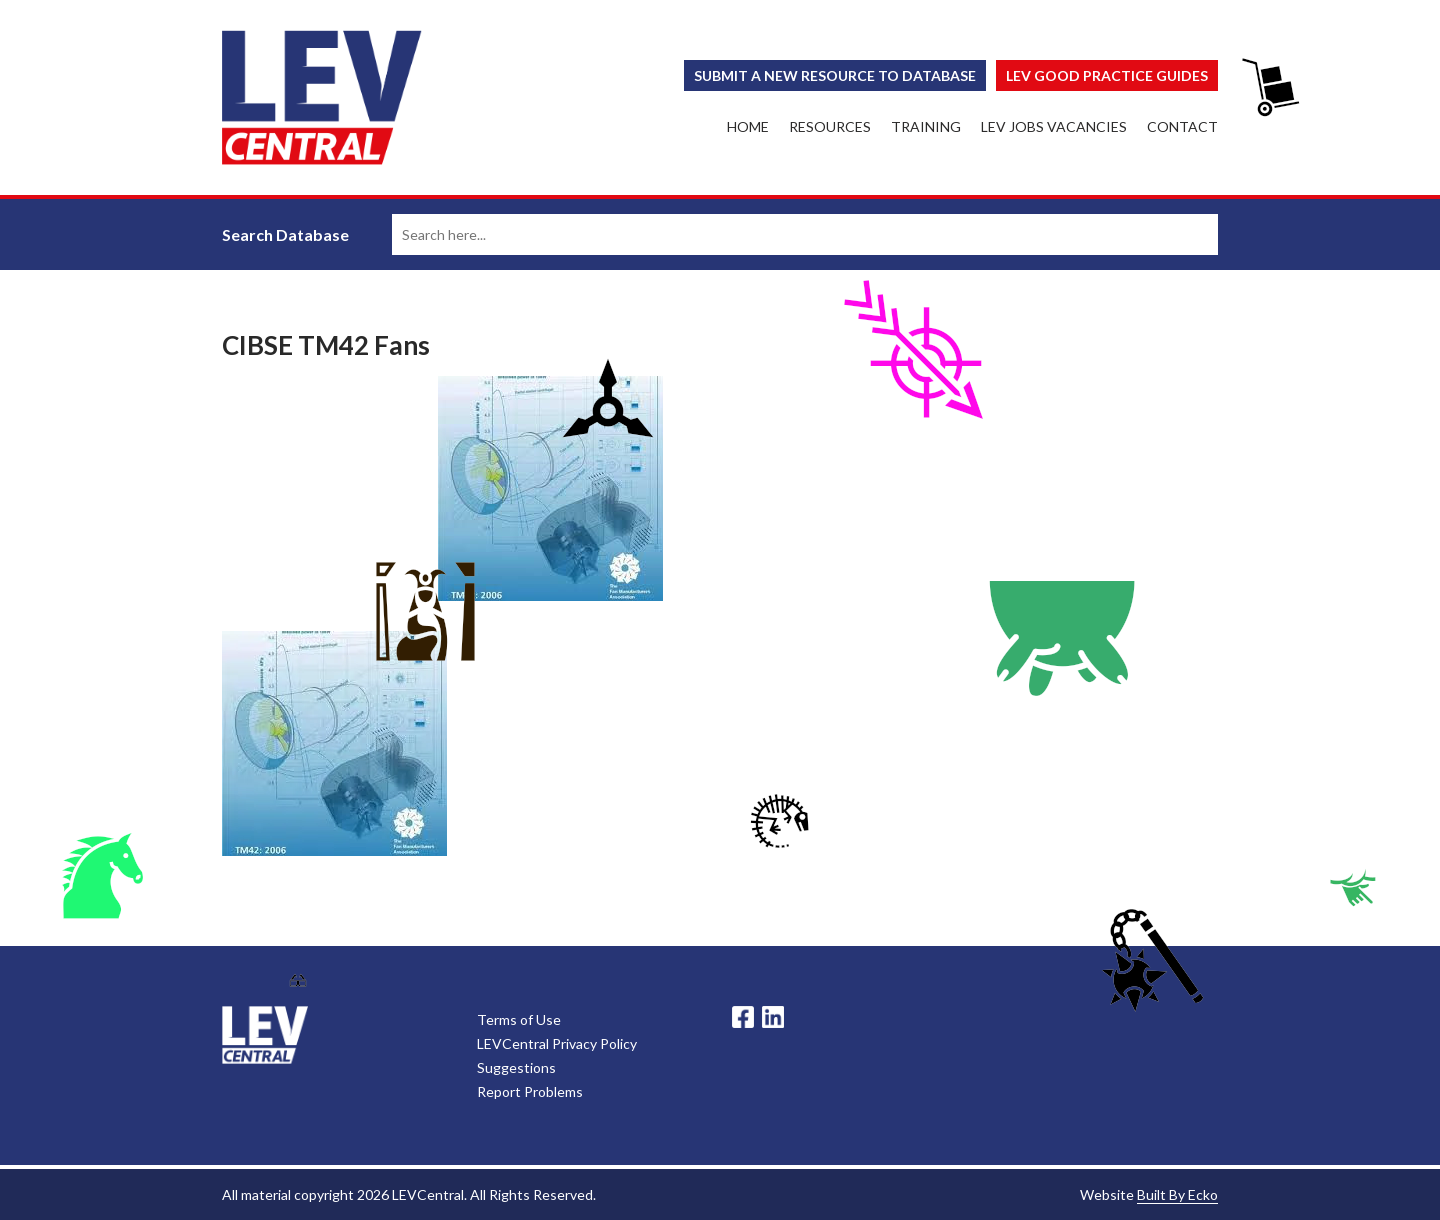 The width and height of the screenshot is (1440, 1220). Describe the element at coordinates (914, 350) in the screenshot. I see `aim or target an object in-game` at that location.